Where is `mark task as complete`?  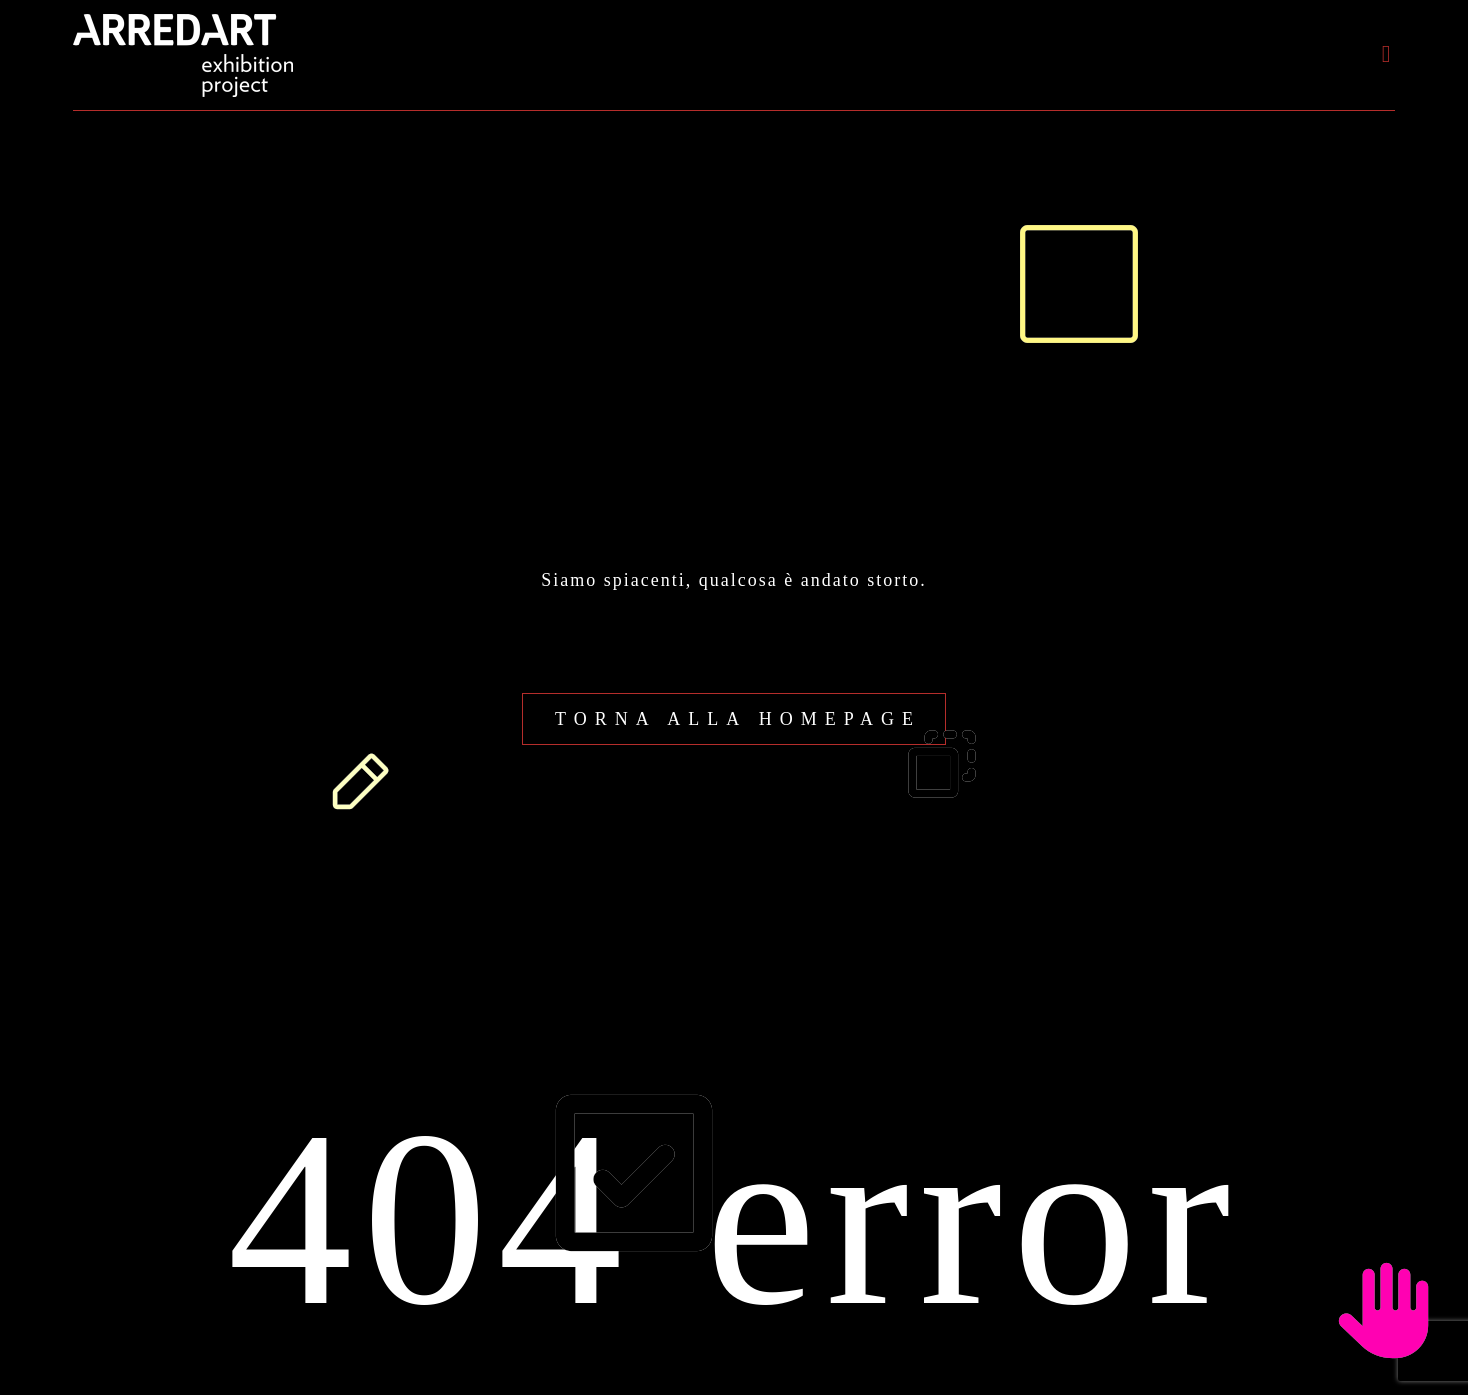 mark task as complete is located at coordinates (634, 1173).